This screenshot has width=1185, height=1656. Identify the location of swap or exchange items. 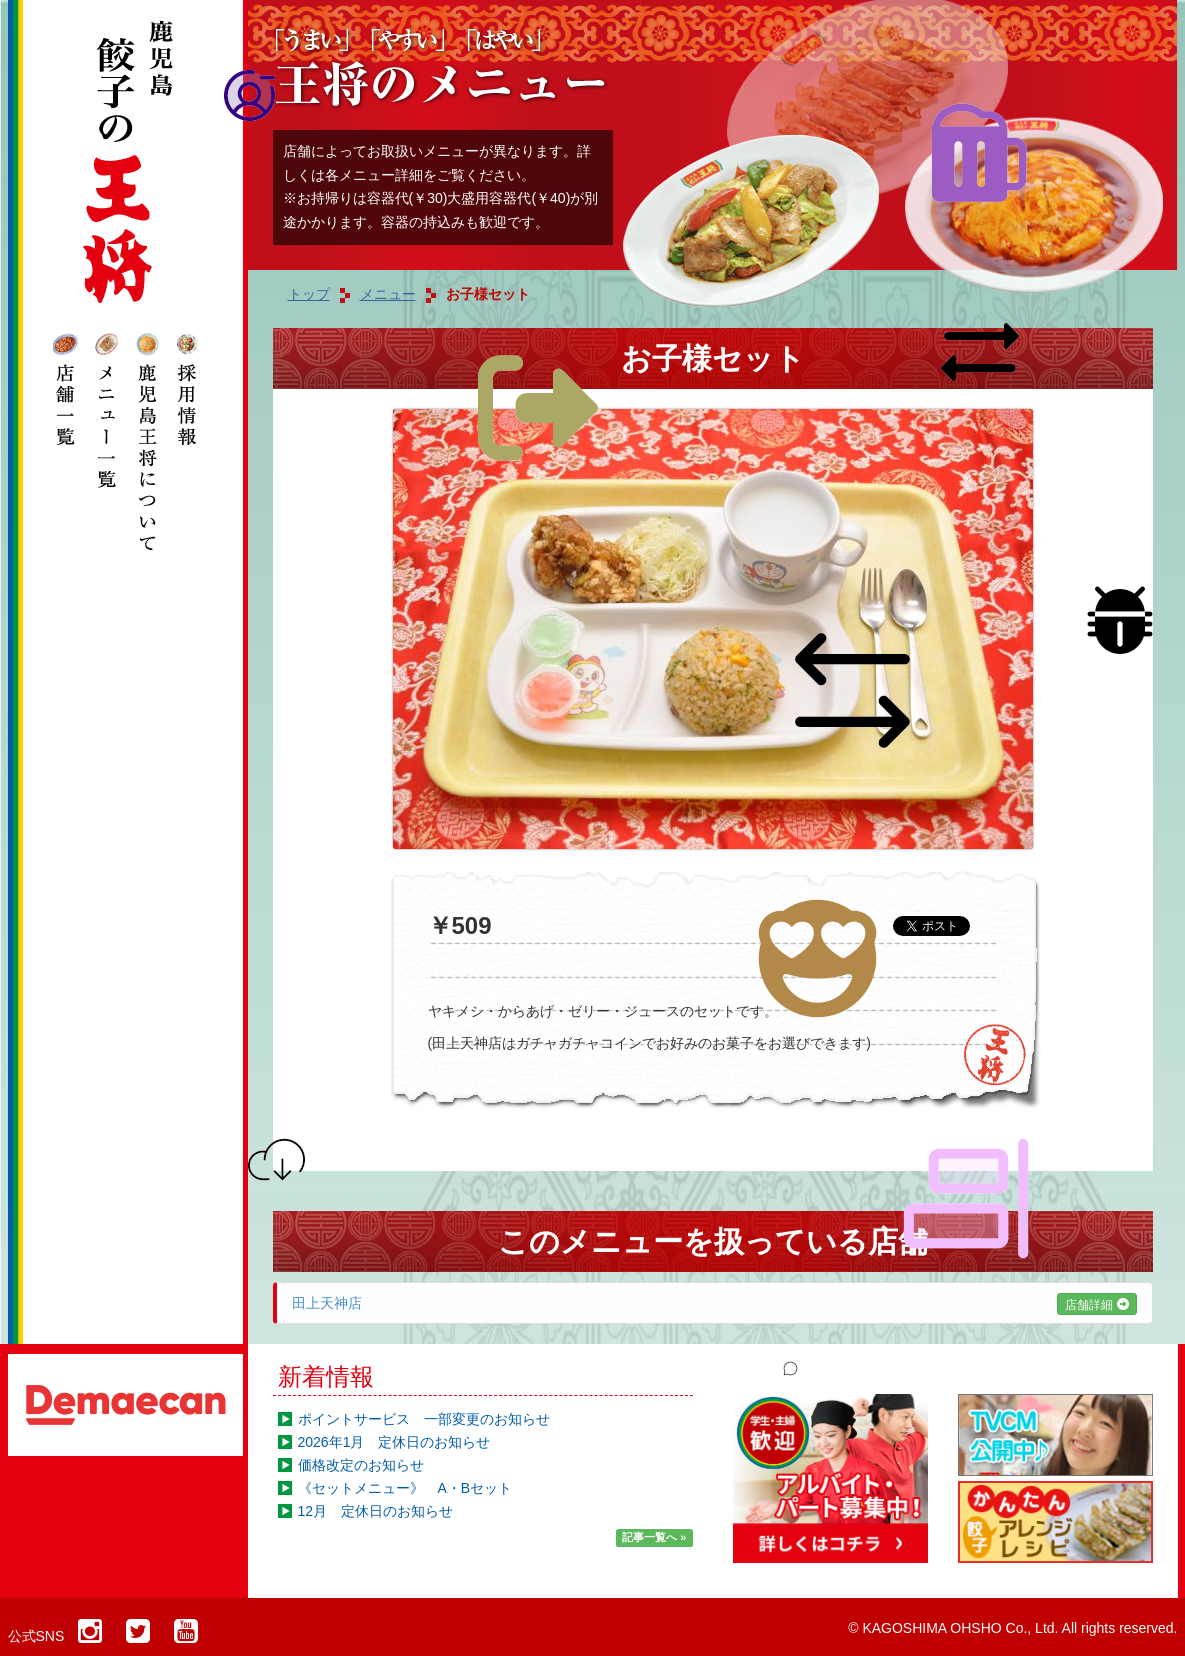
(852, 690).